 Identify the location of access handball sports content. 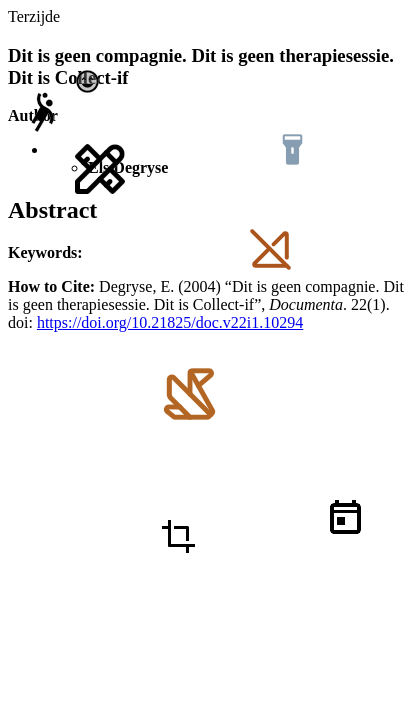
(42, 111).